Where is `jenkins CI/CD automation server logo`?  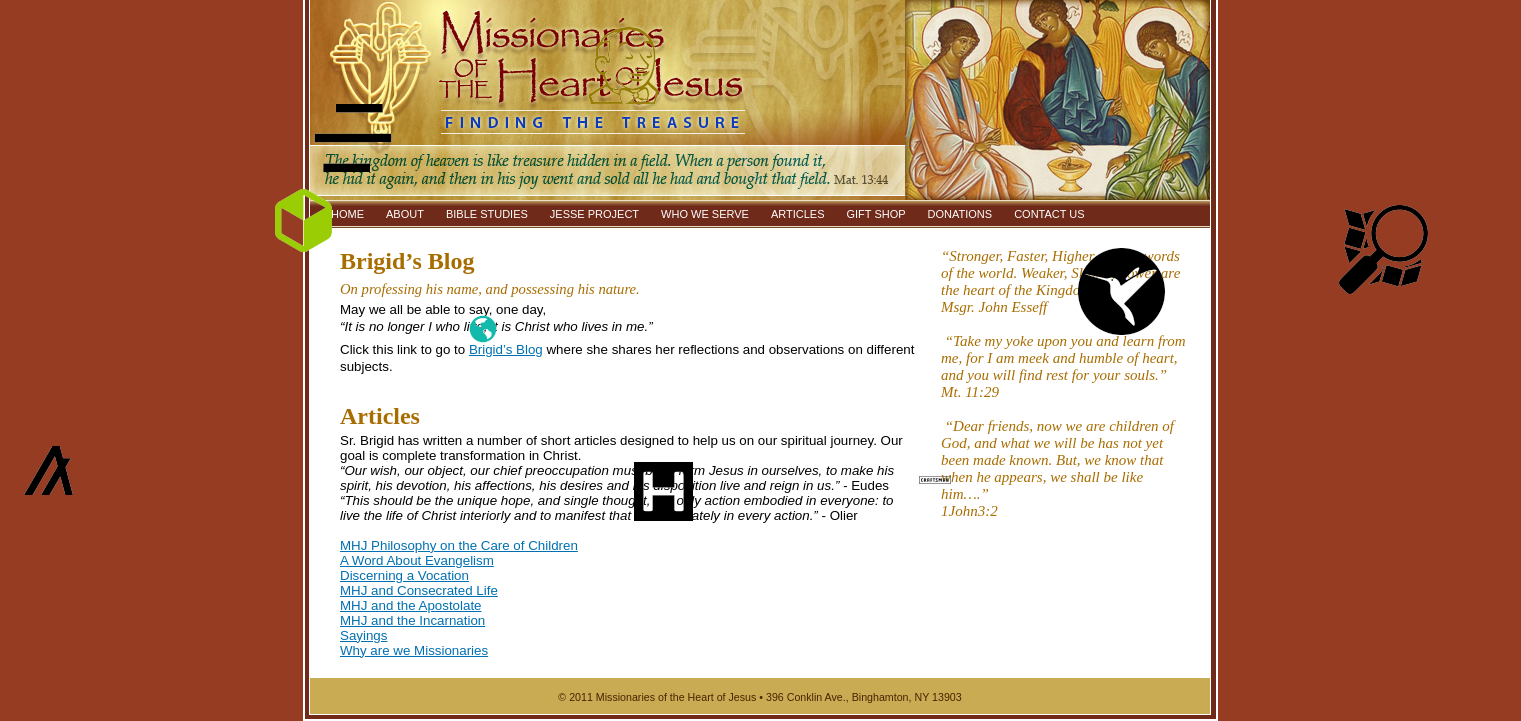 jenkins CI/CD automation server logo is located at coordinates (623, 65).